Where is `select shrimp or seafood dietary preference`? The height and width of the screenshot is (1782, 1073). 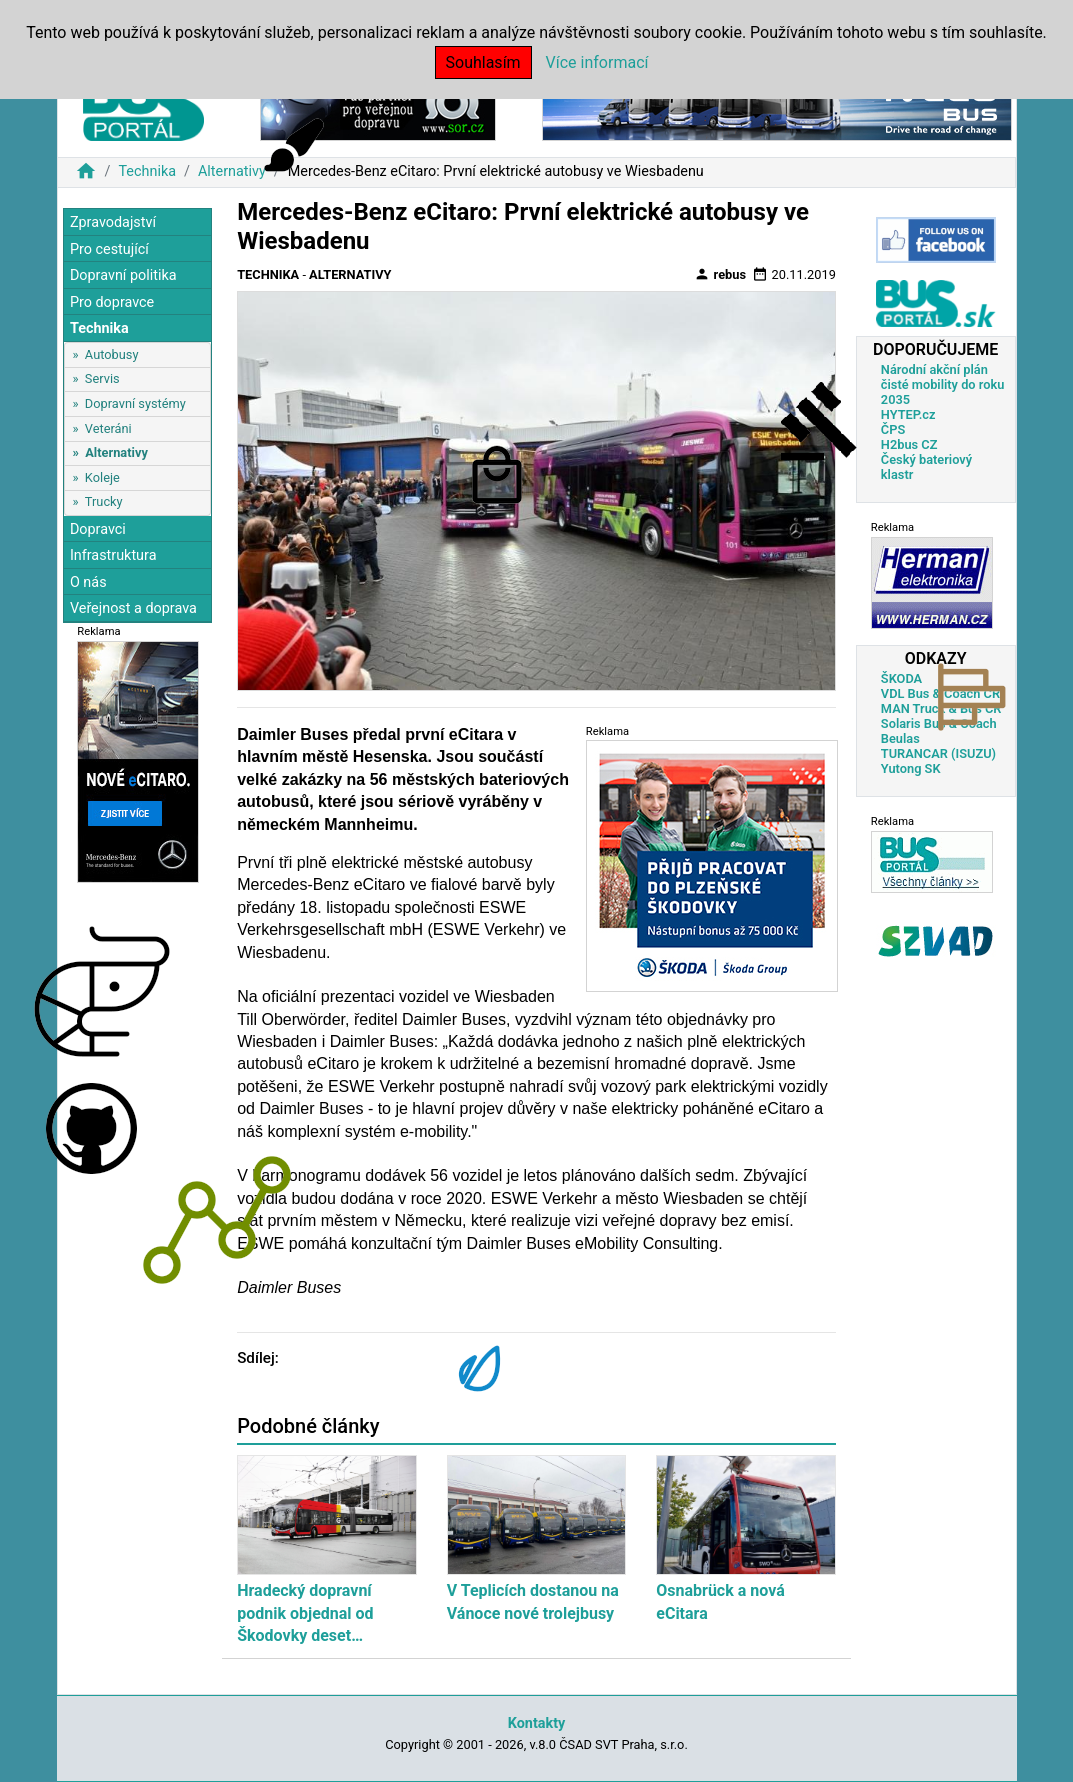 select shrimp or seafood dietary preference is located at coordinates (102, 994).